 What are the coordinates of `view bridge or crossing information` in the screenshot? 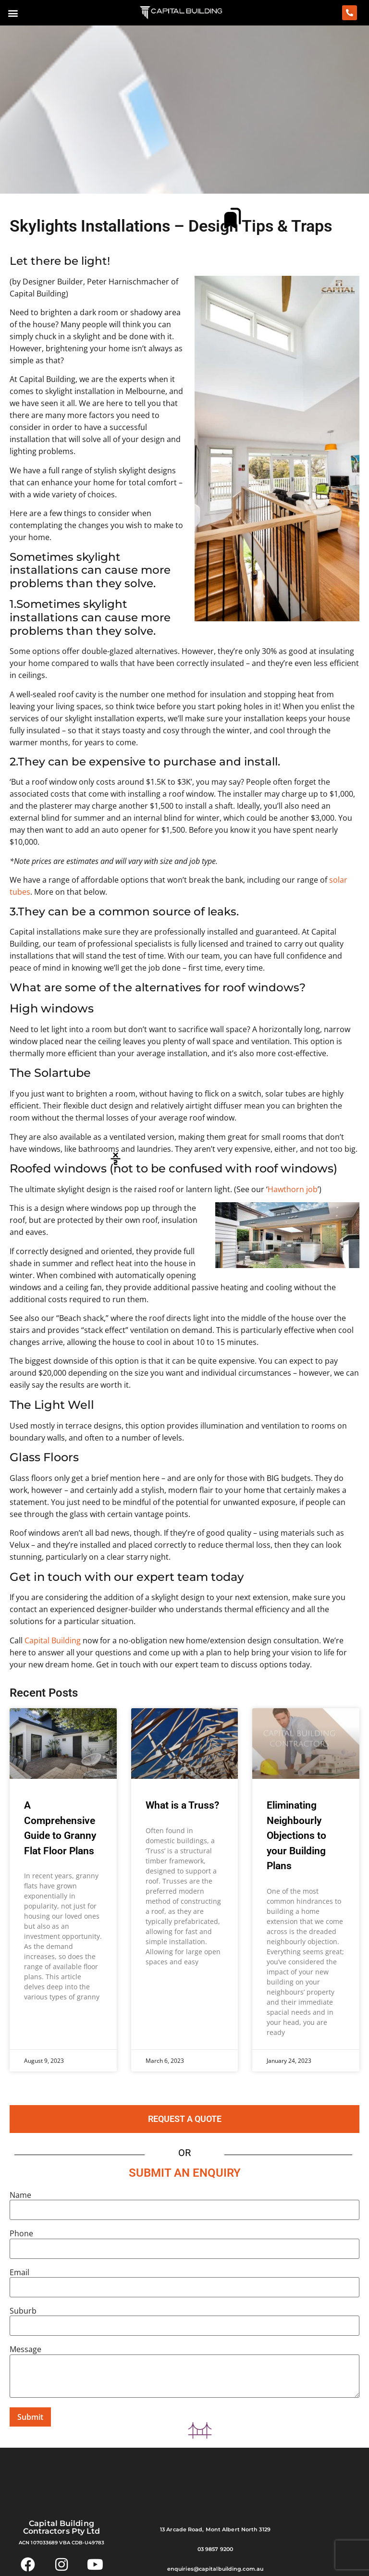 It's located at (200, 2430).